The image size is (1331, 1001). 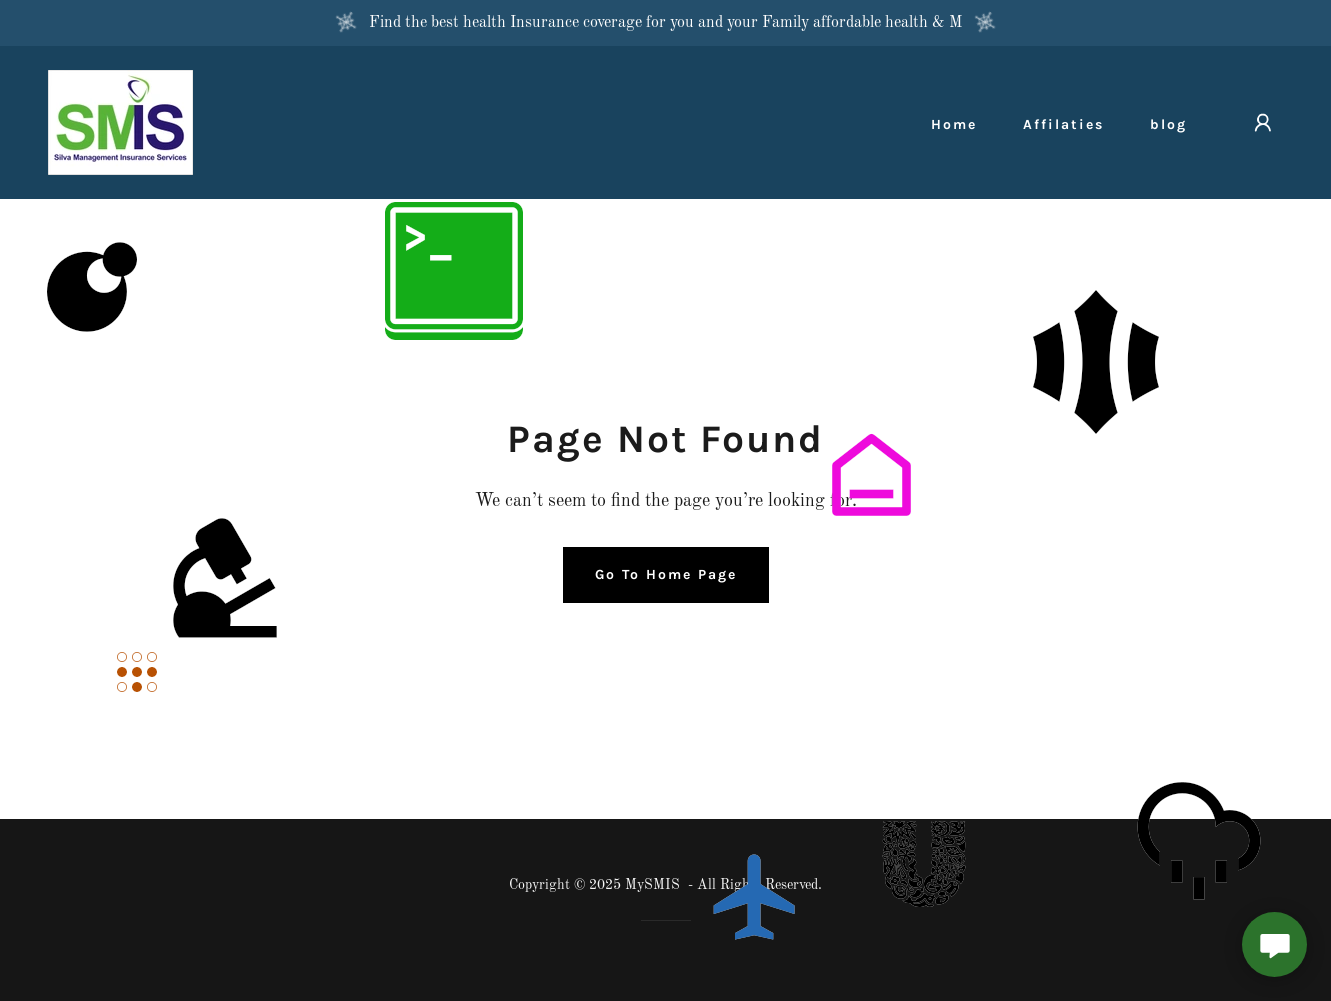 What do you see at coordinates (1096, 362) in the screenshot?
I see `magic platform logo` at bounding box center [1096, 362].